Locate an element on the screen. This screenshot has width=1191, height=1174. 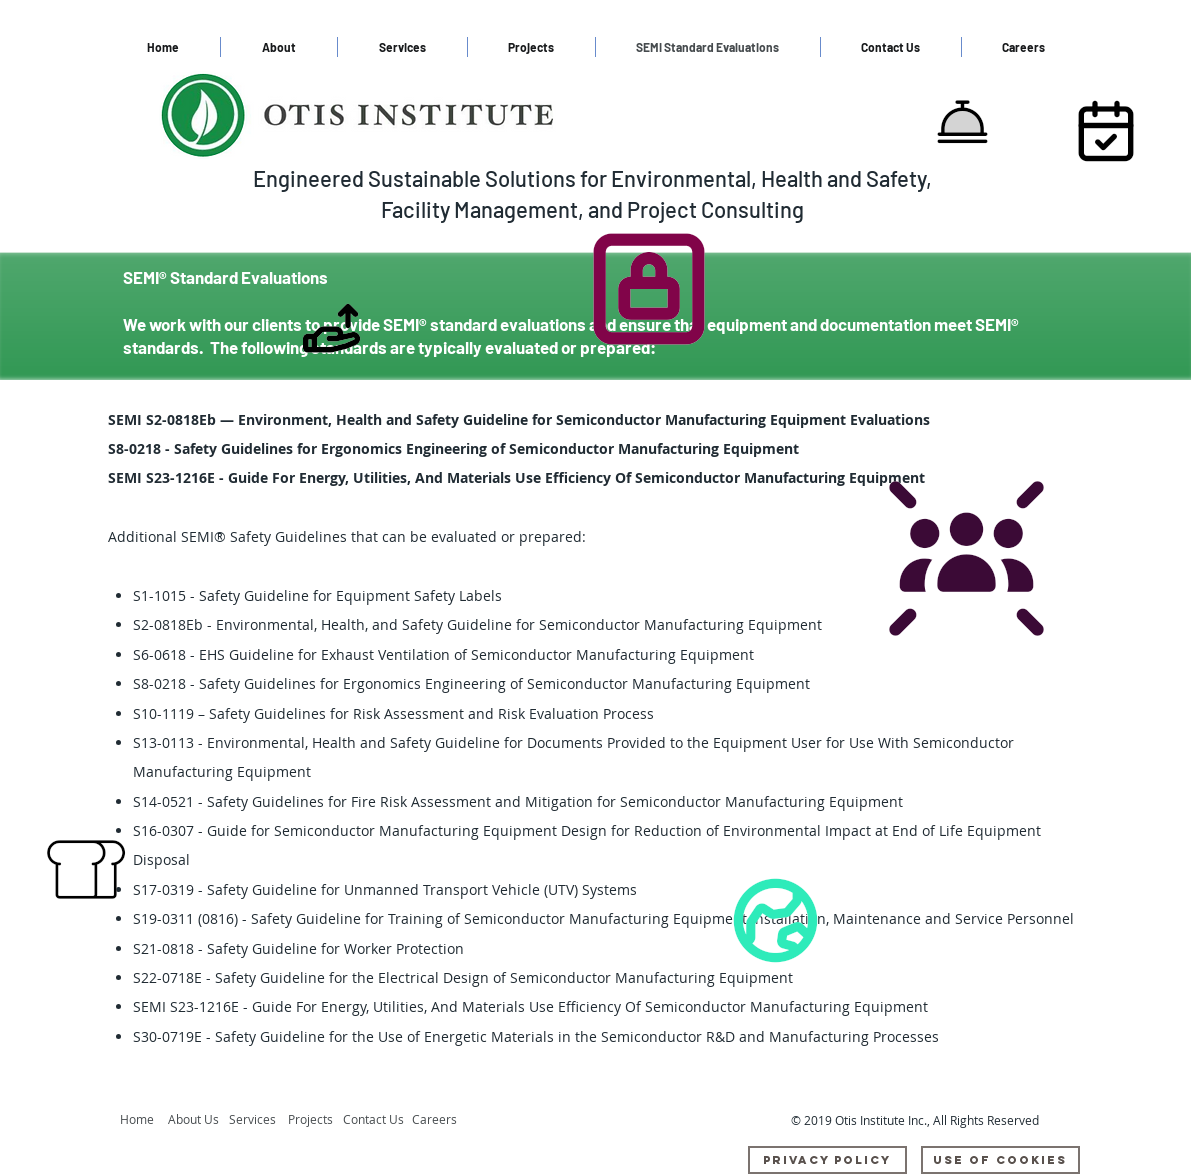
upload or send from your device is located at coordinates (333, 331).